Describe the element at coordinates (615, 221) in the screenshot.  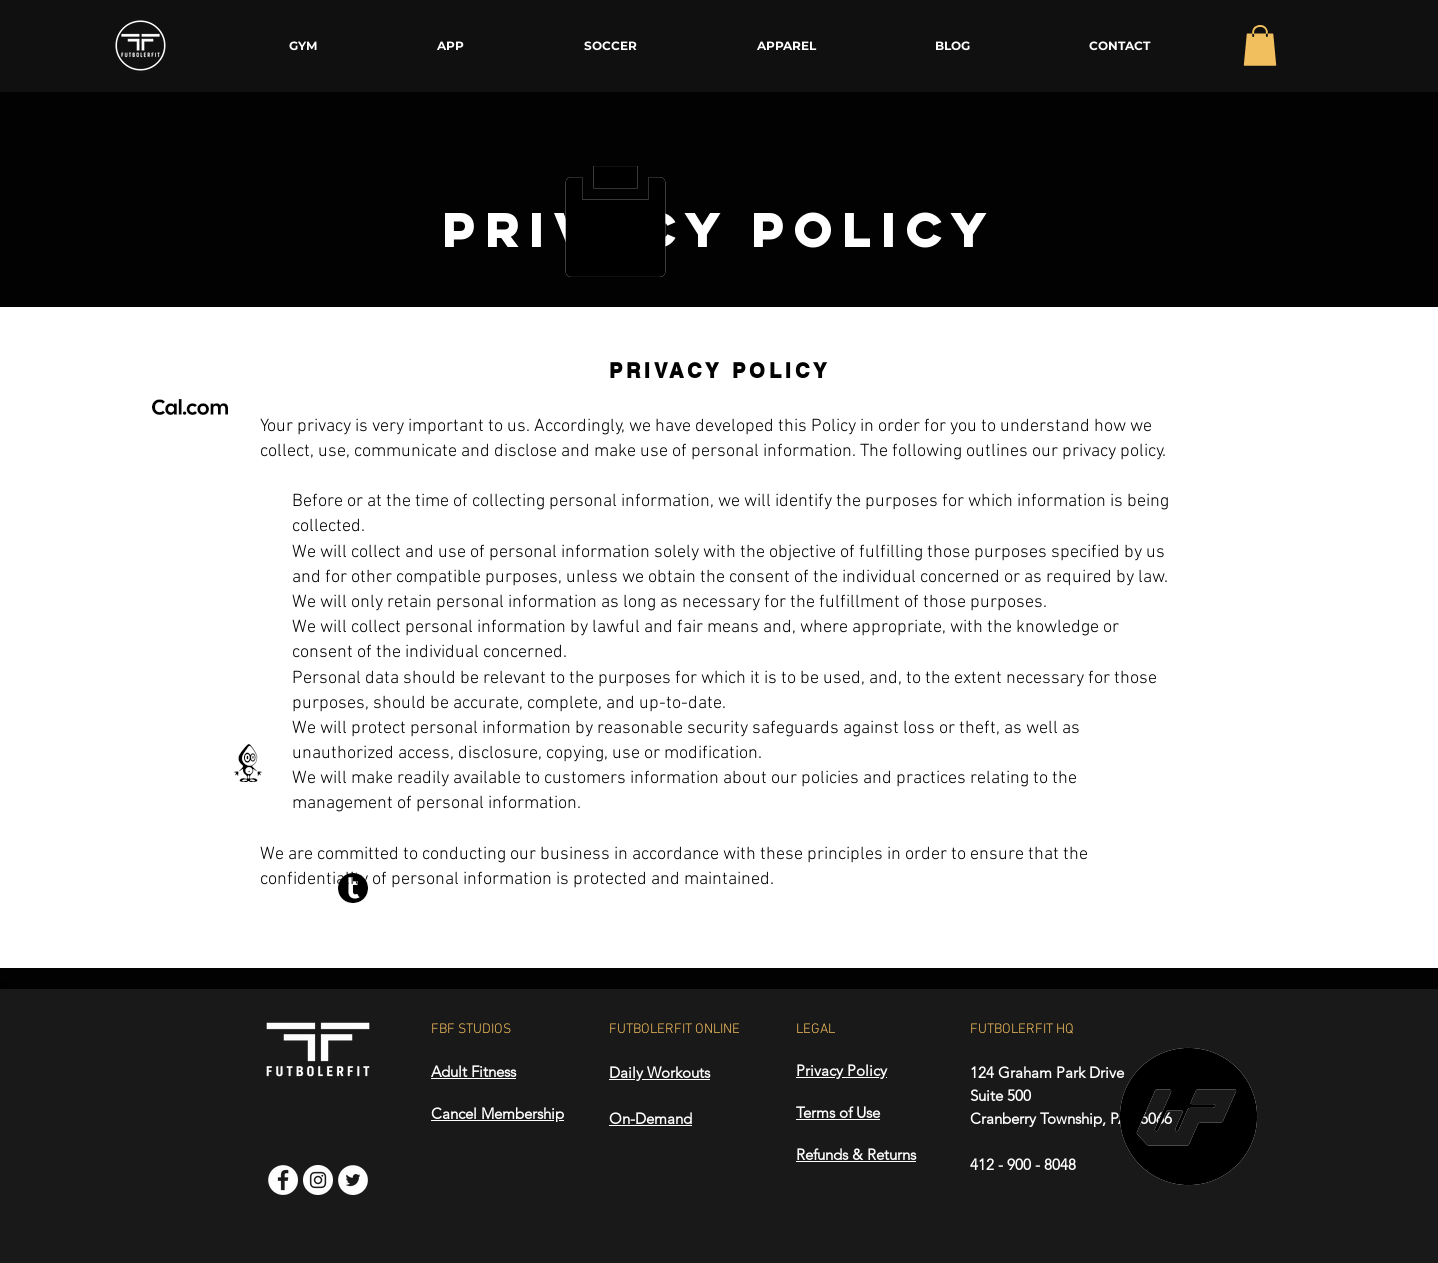
I see `copy content to clipboard` at that location.